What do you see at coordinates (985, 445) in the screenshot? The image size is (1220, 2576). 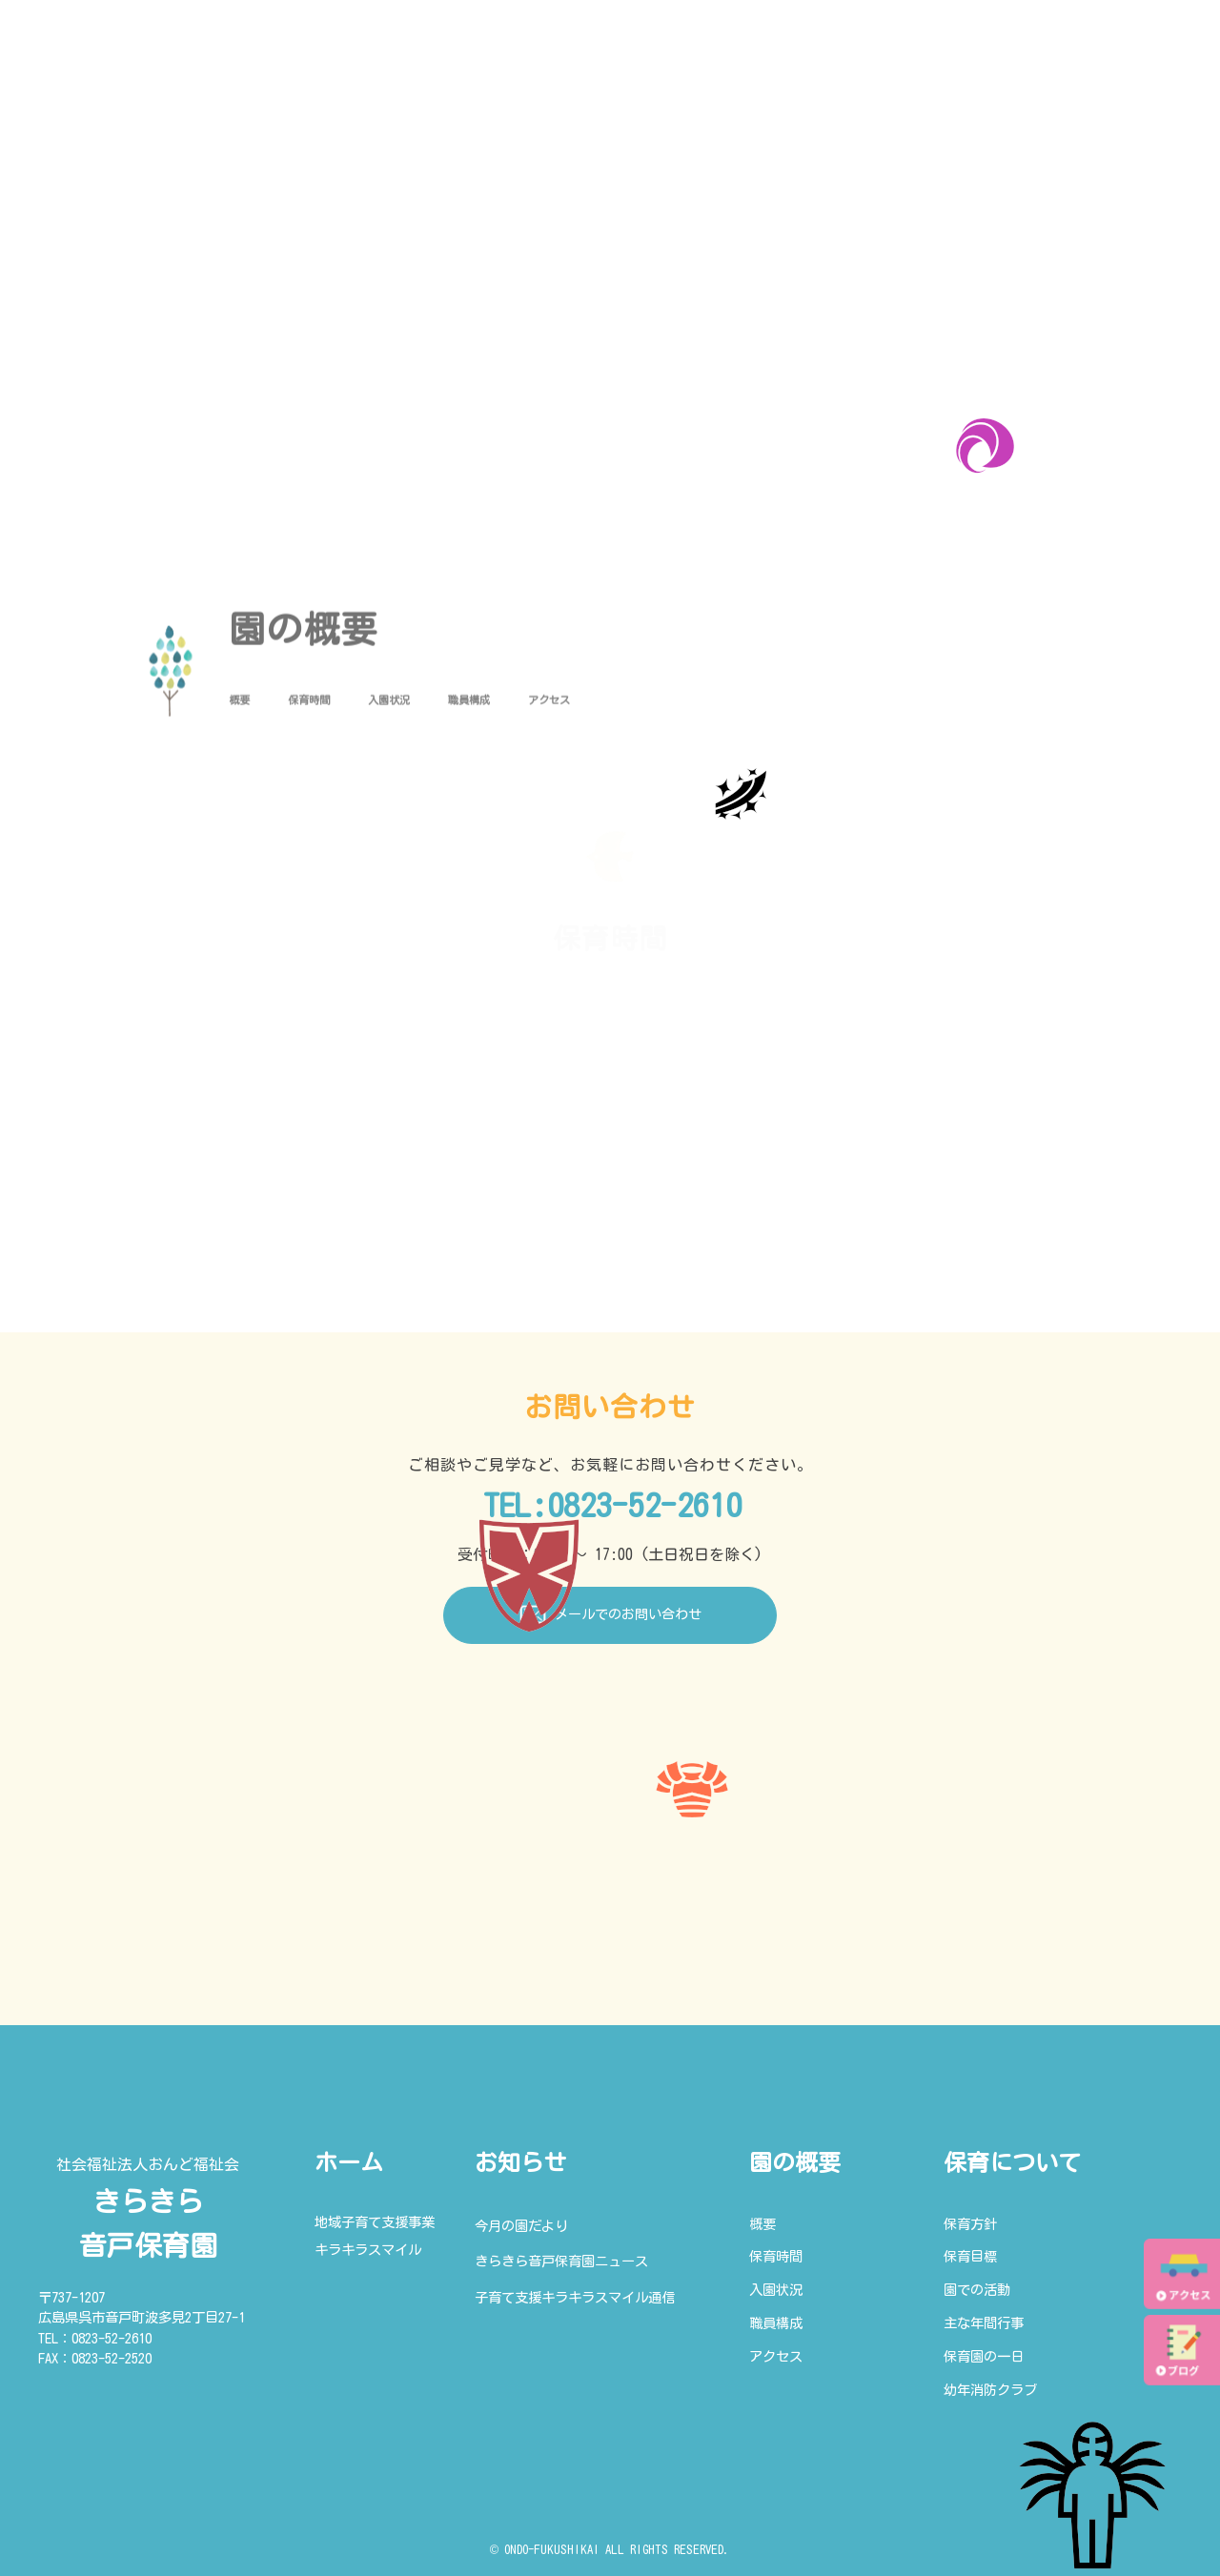 I see `indicates cloud sync or data synchronization in progress` at bounding box center [985, 445].